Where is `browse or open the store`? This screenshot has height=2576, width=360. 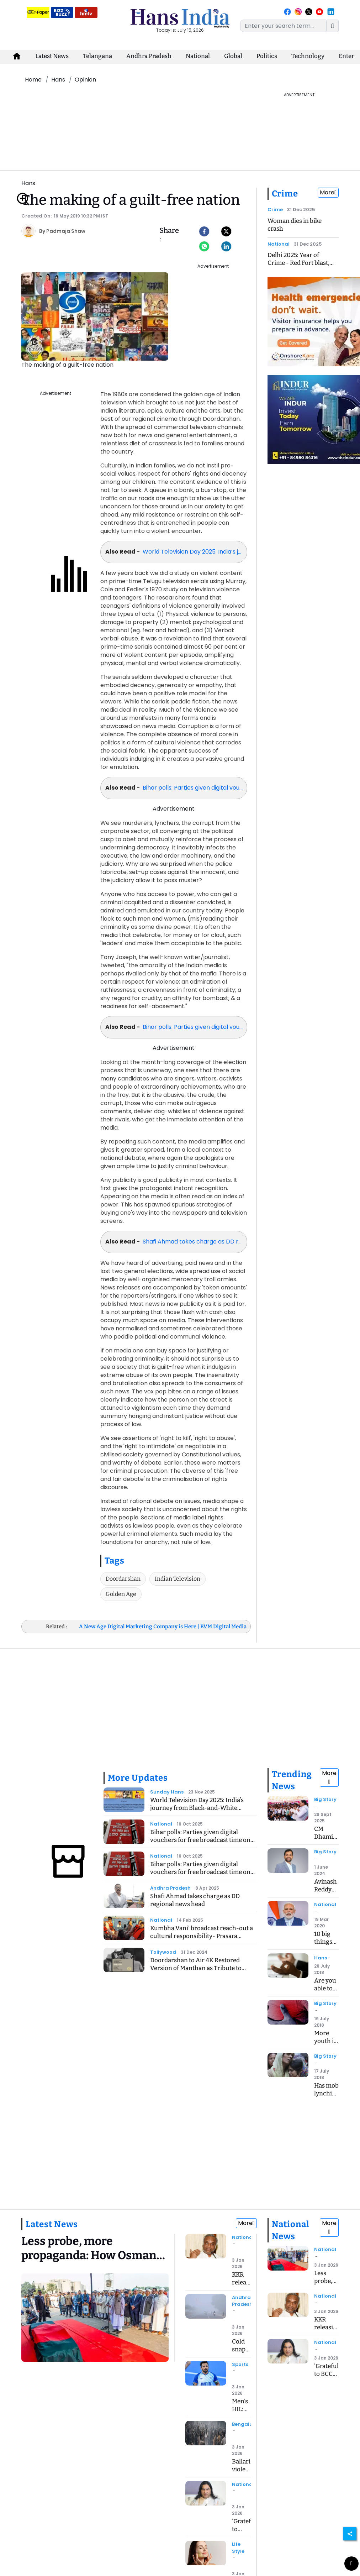 browse or open the store is located at coordinates (68, 1861).